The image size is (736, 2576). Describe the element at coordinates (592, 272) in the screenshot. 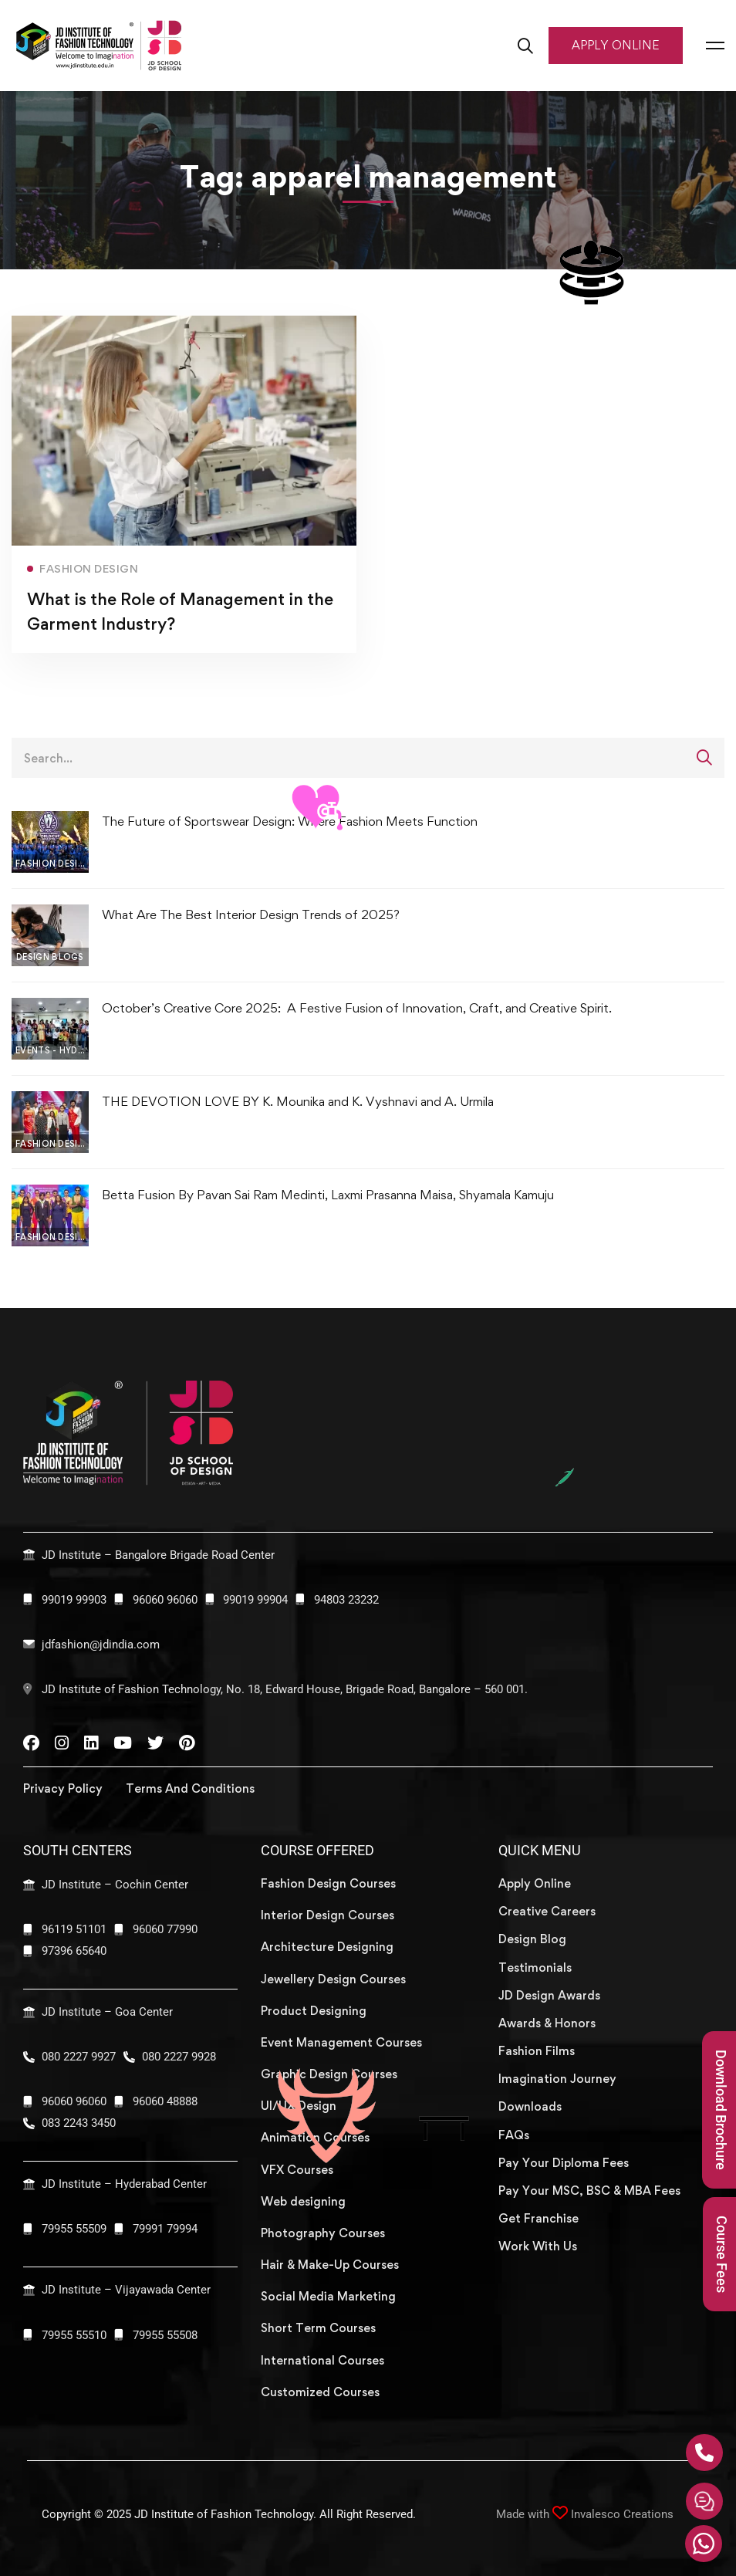

I see `activate teleportation portal` at that location.